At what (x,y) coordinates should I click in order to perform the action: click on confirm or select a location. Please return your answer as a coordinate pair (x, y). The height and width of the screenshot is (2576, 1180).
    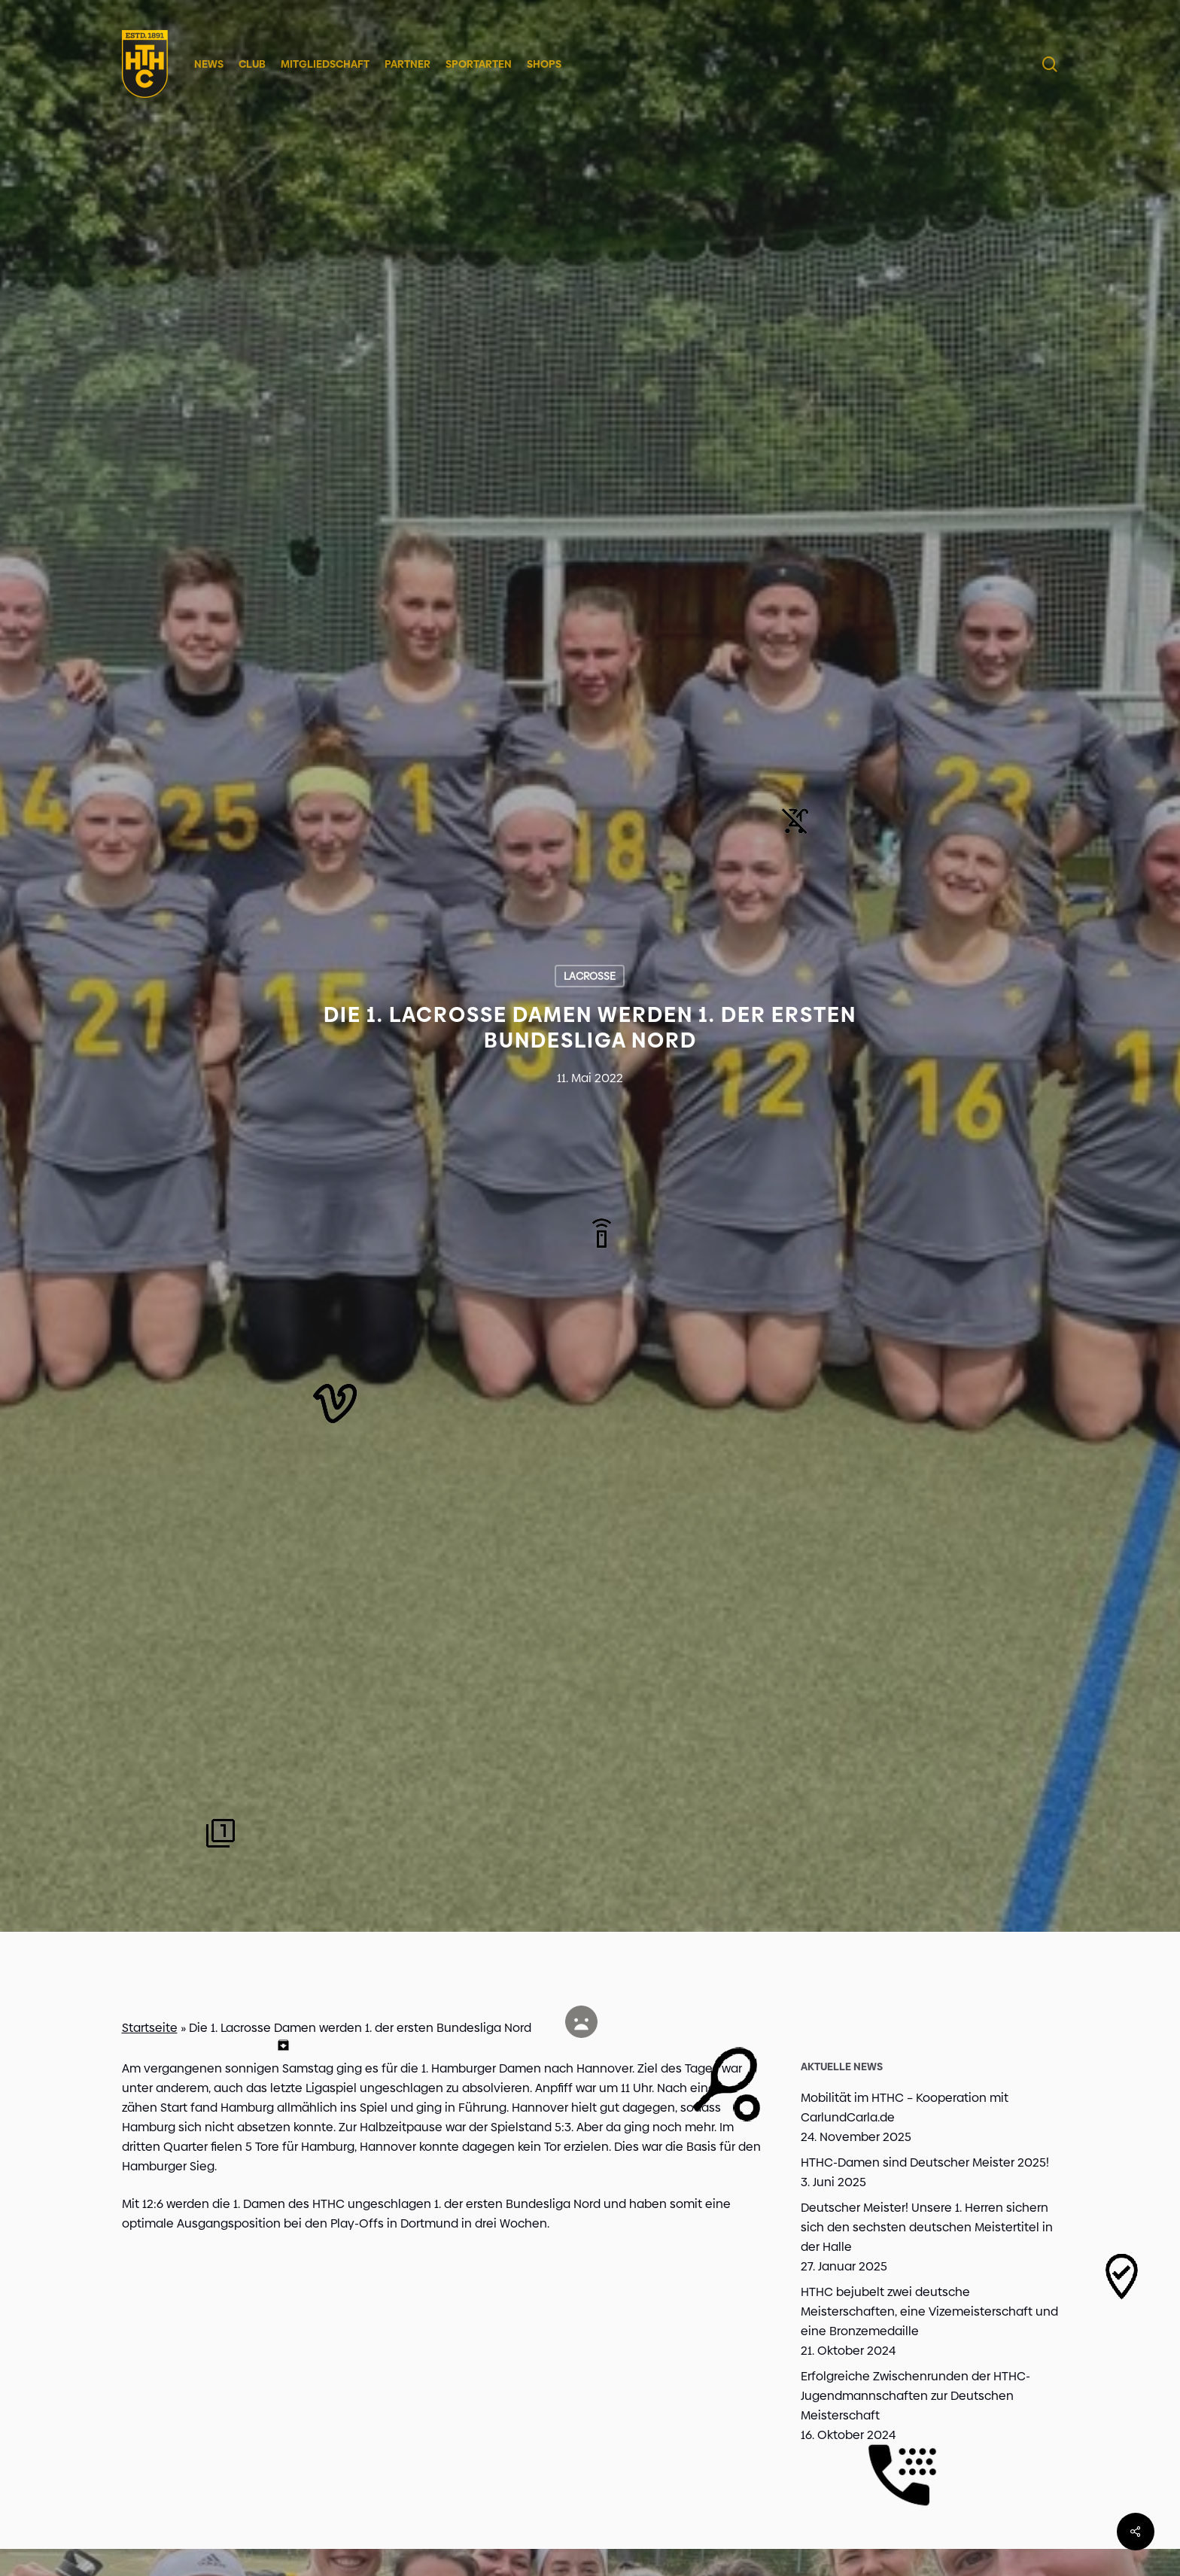
    Looking at the image, I should click on (1121, 2276).